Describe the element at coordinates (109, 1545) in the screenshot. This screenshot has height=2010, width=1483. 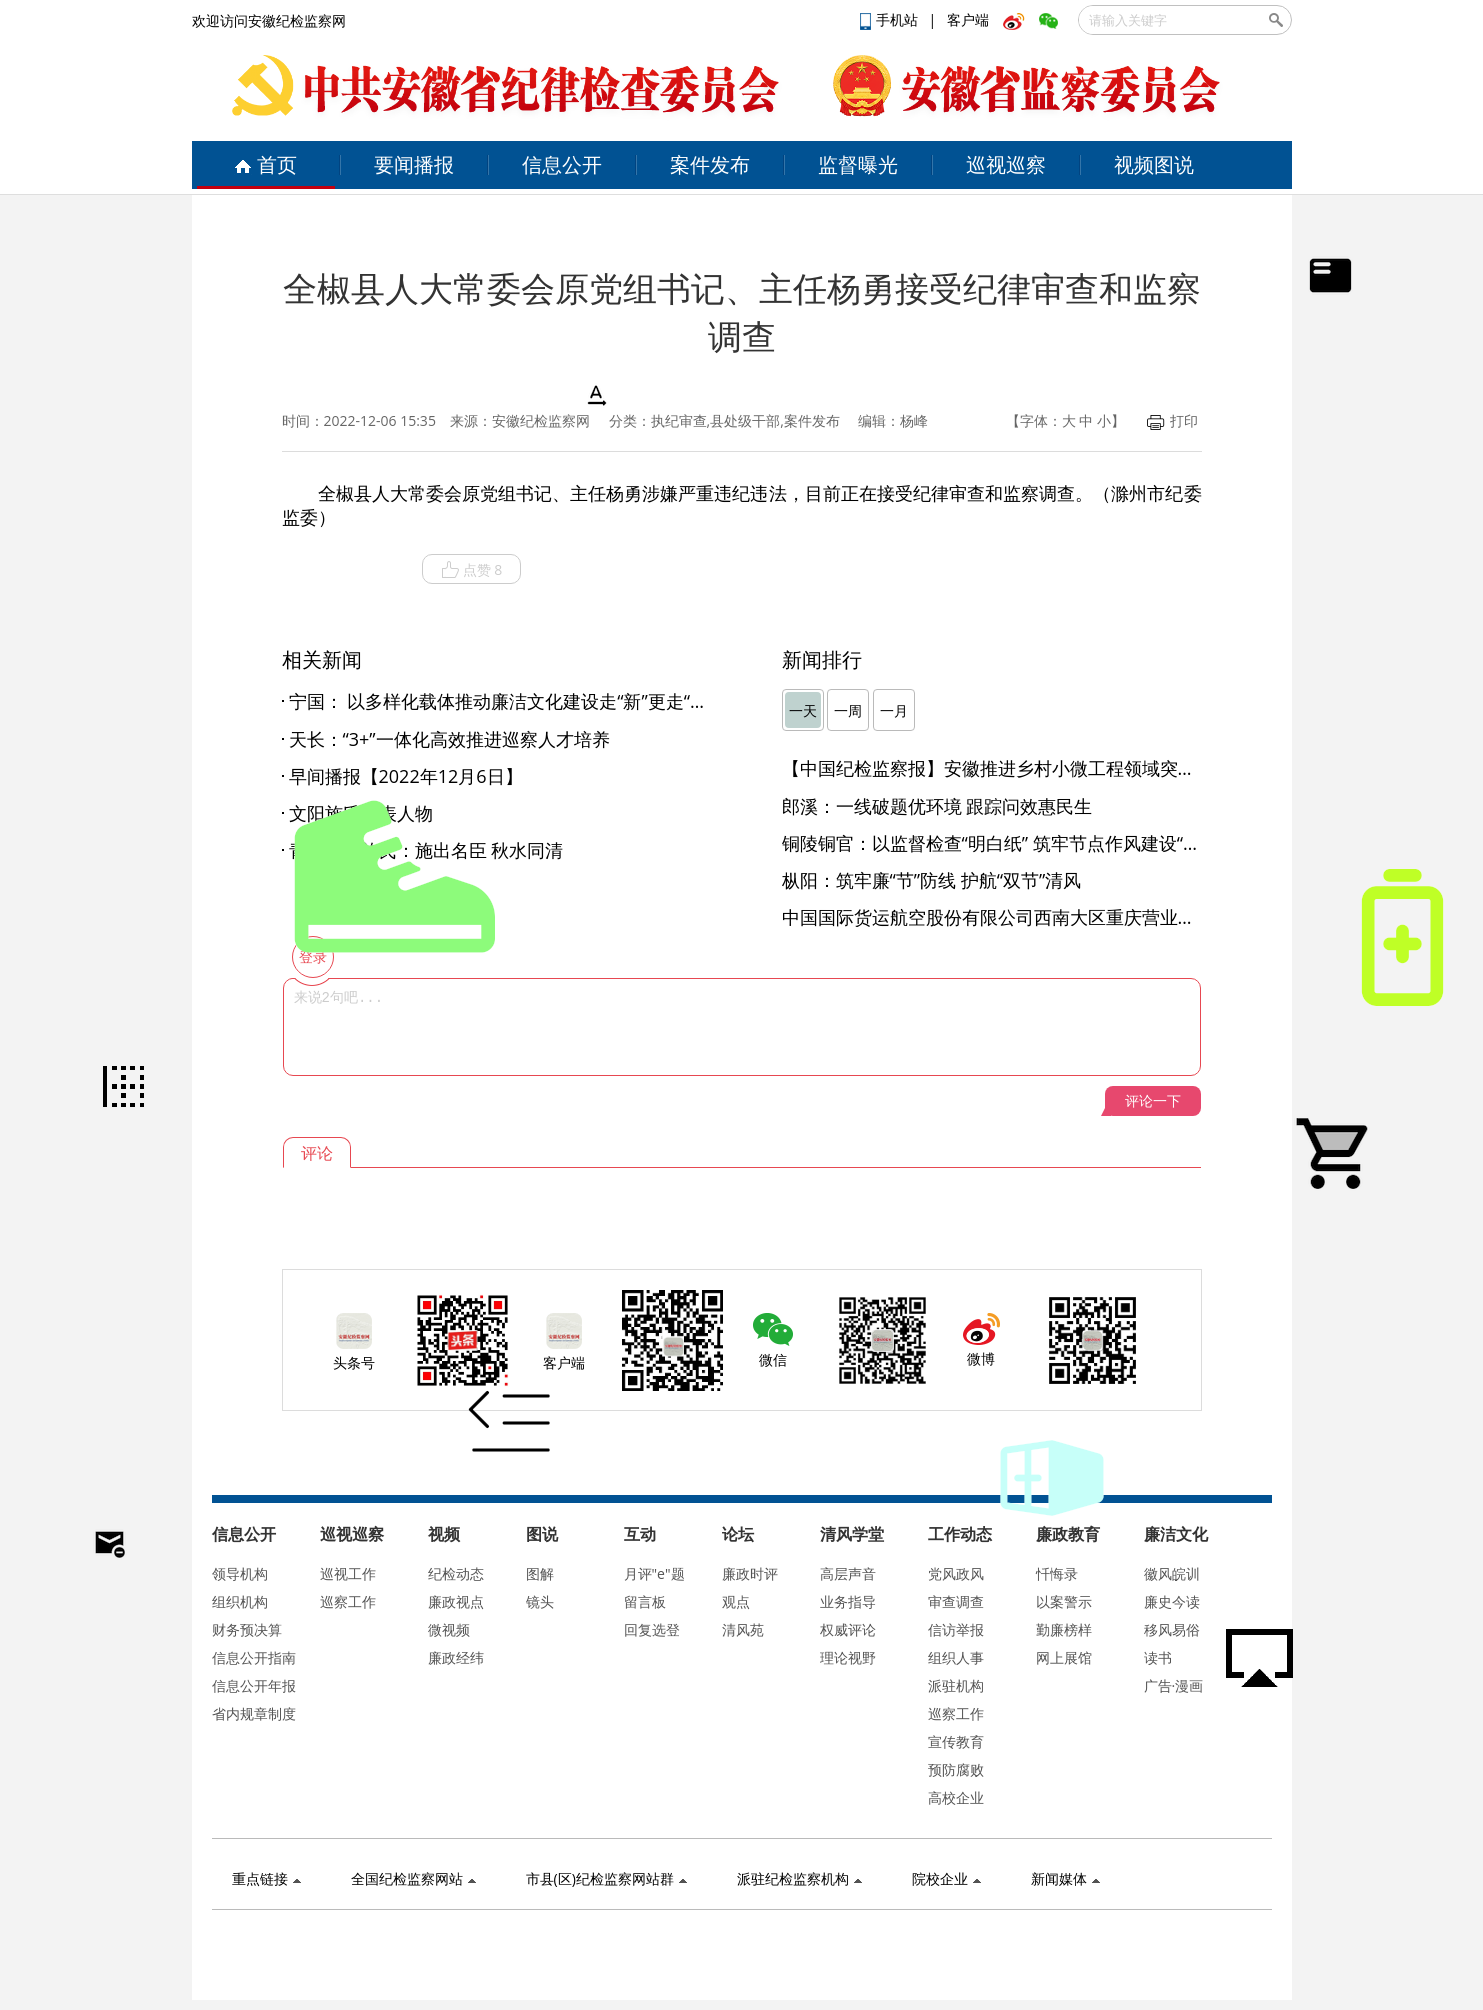
I see `unsubscribe from a mailing list` at that location.